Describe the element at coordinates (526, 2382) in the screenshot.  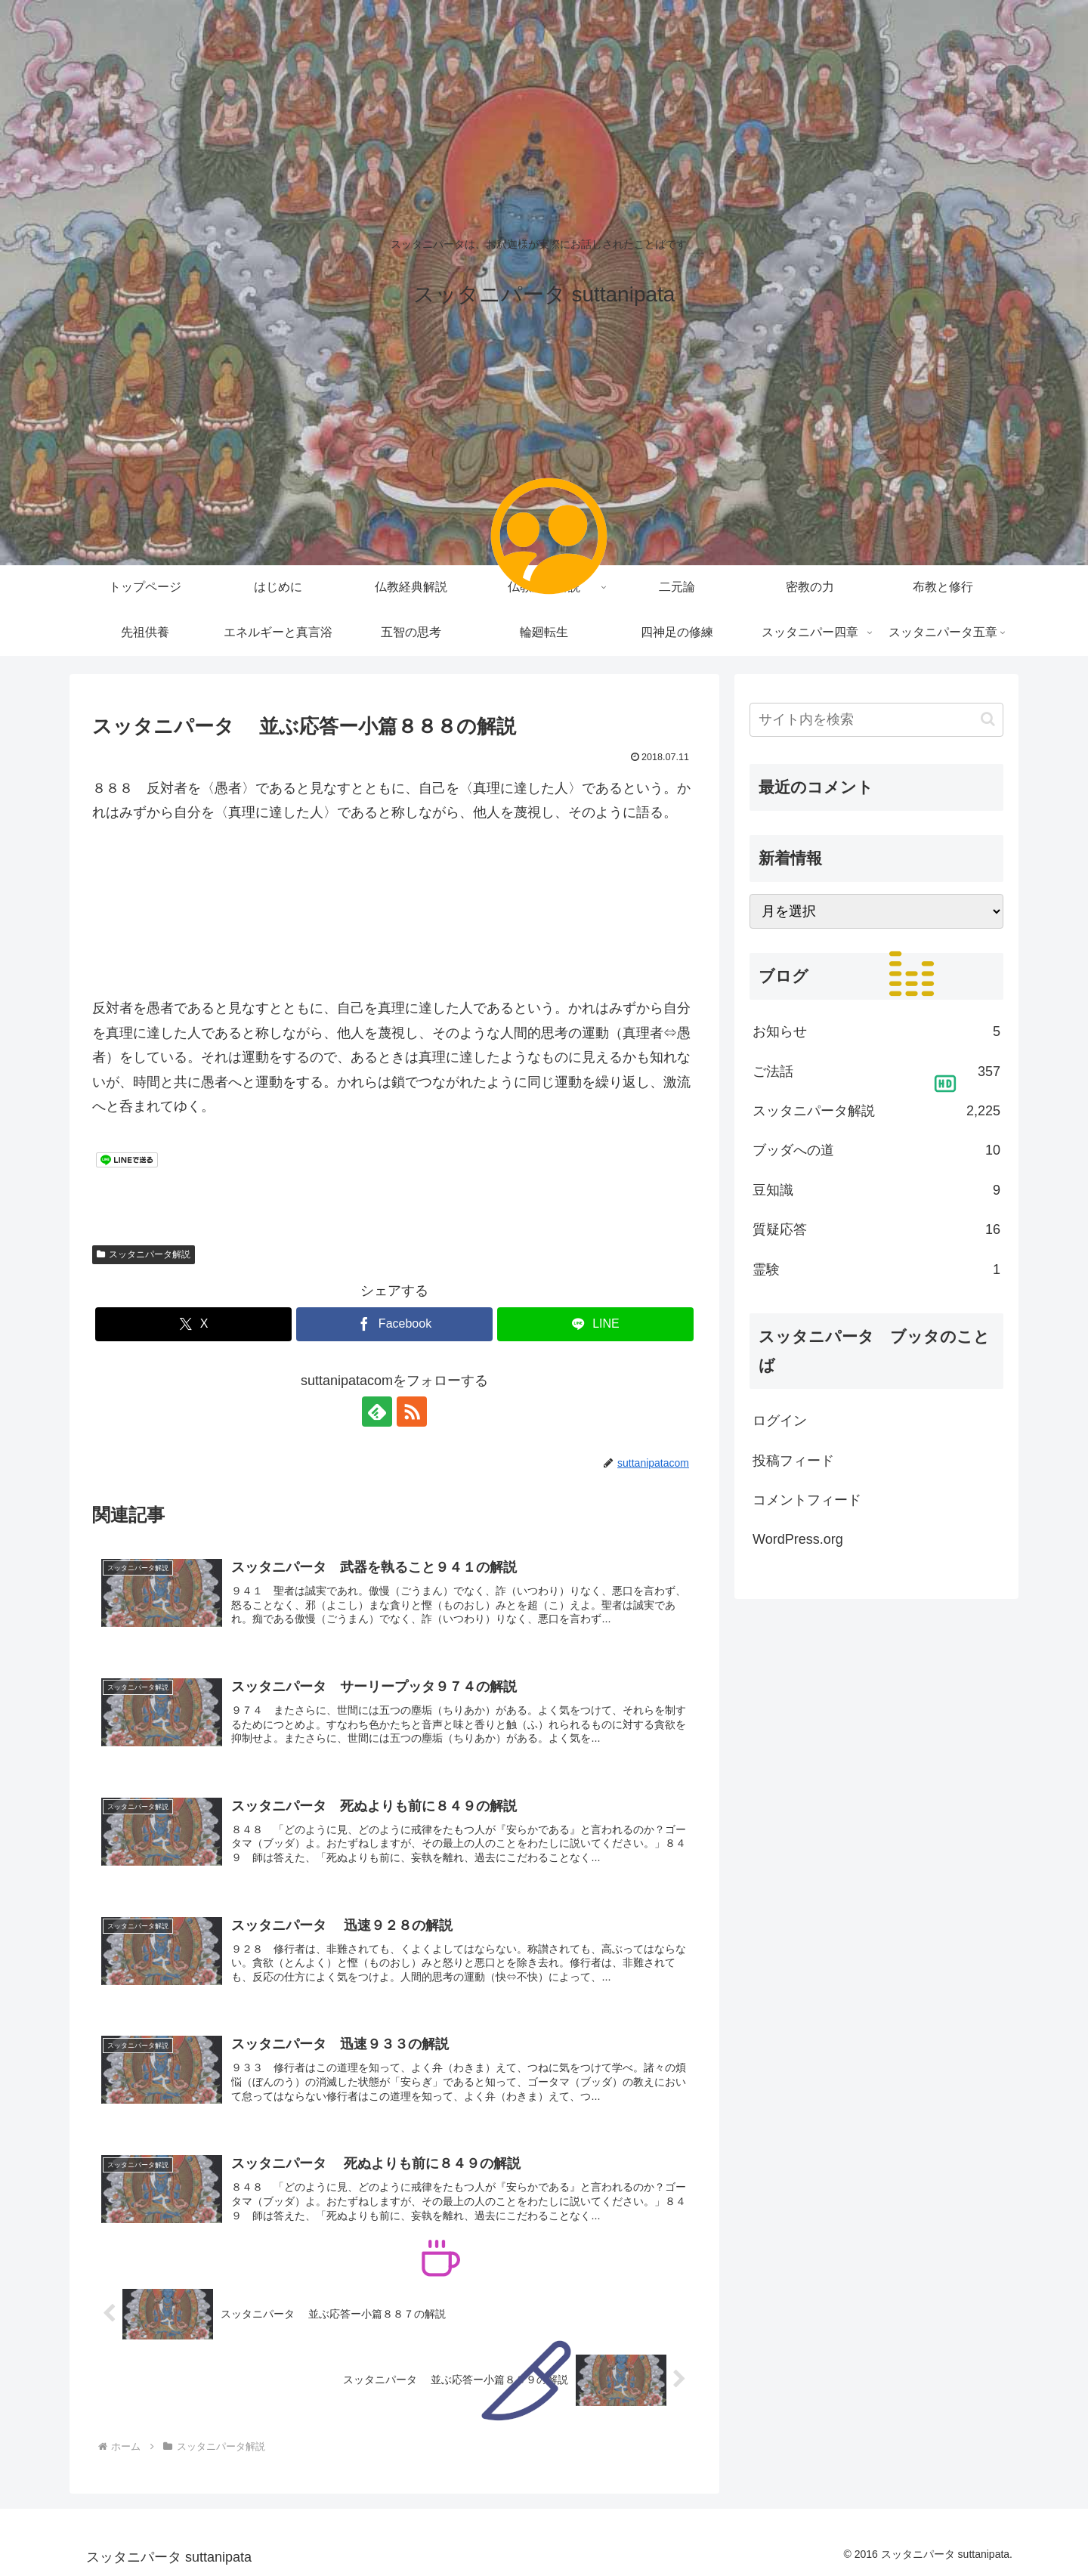
I see `access cutting or slicing tools` at that location.